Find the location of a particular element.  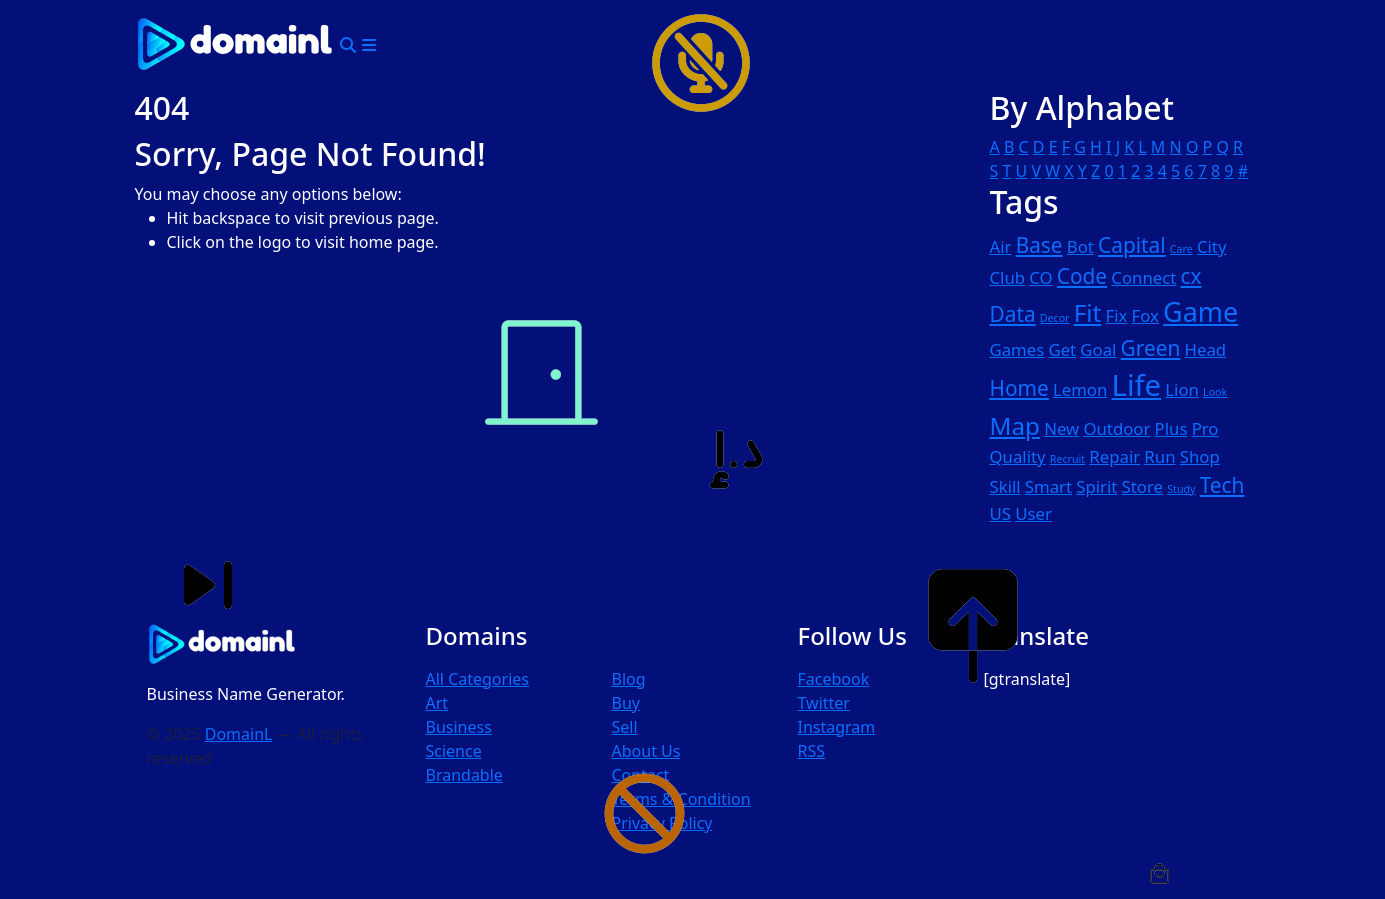

indicates a blocked or prohibited action is located at coordinates (644, 813).